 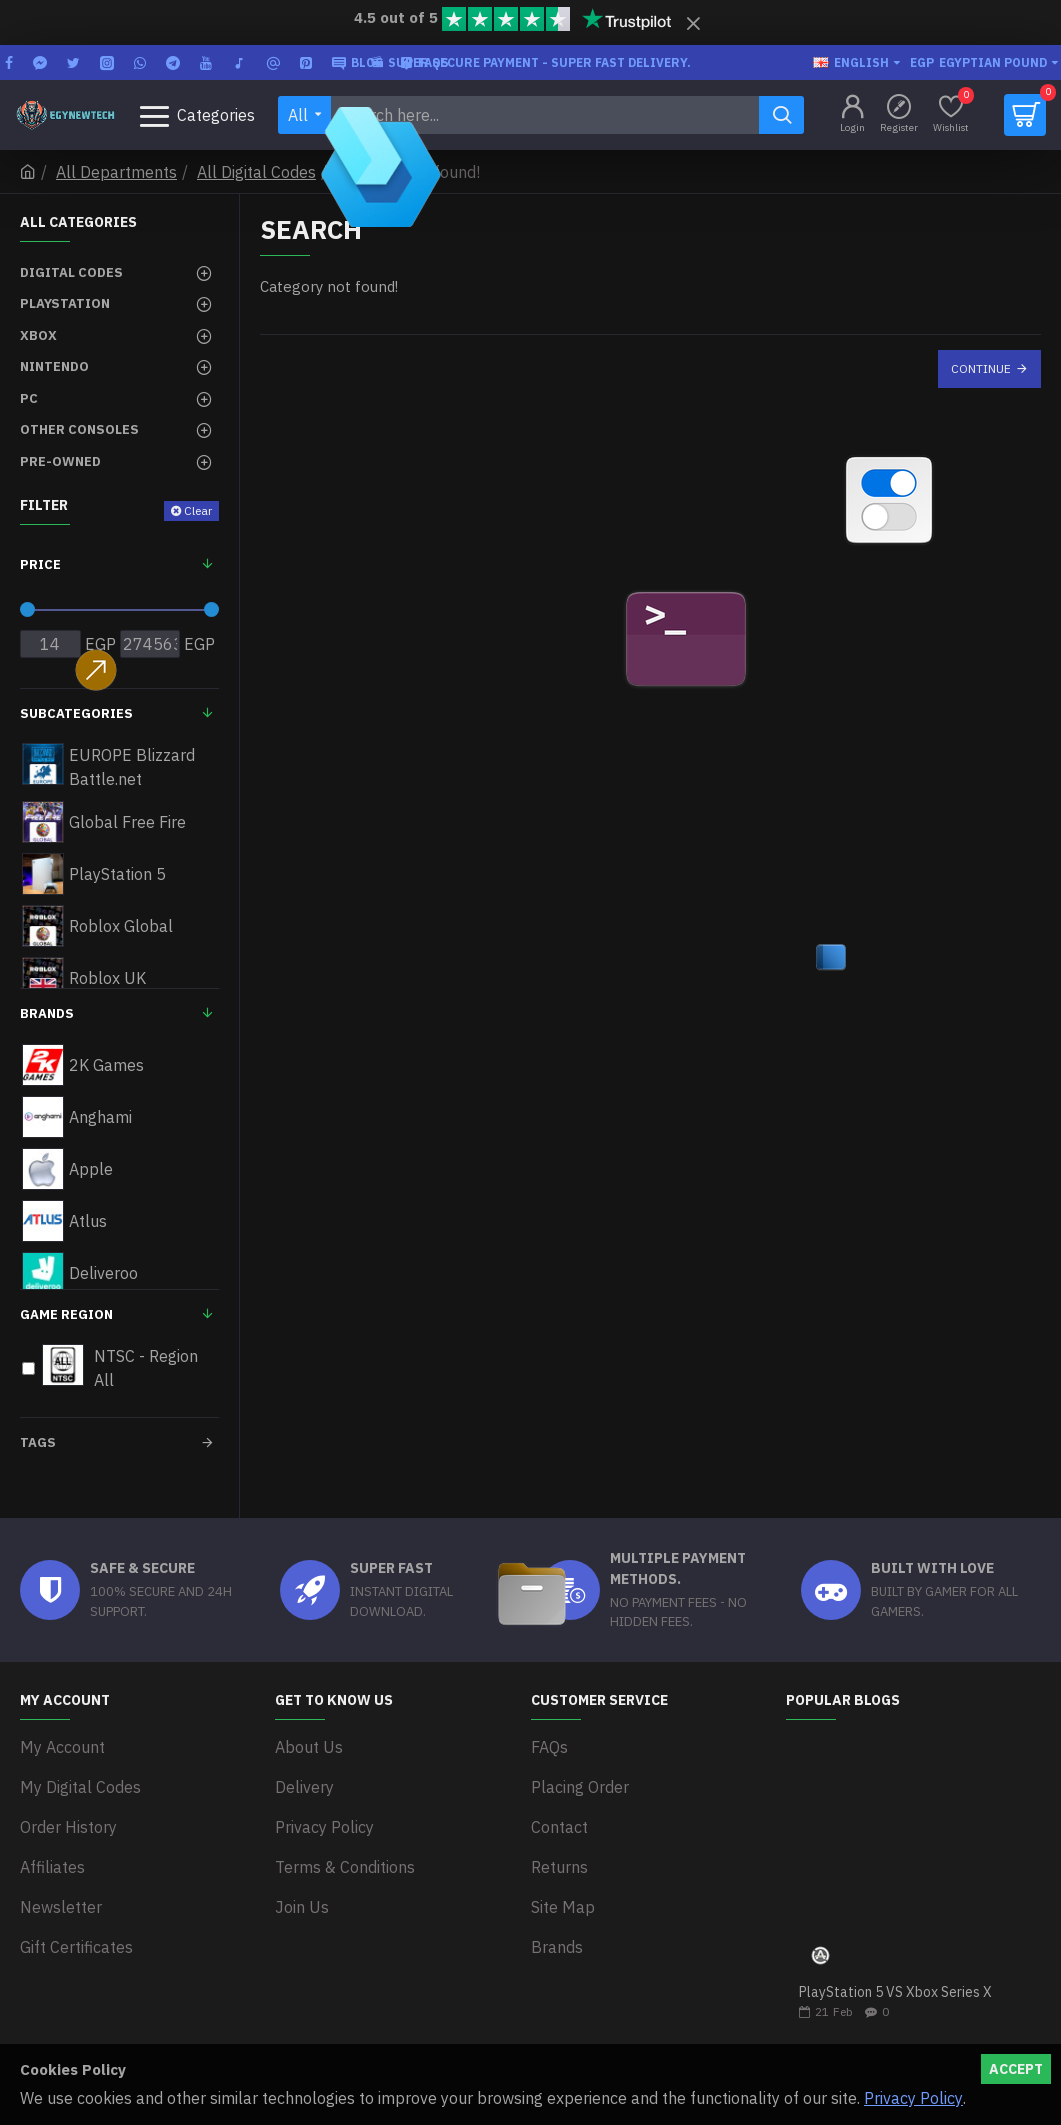 What do you see at coordinates (831, 956) in the screenshot?
I see `access your desktop folder` at bounding box center [831, 956].